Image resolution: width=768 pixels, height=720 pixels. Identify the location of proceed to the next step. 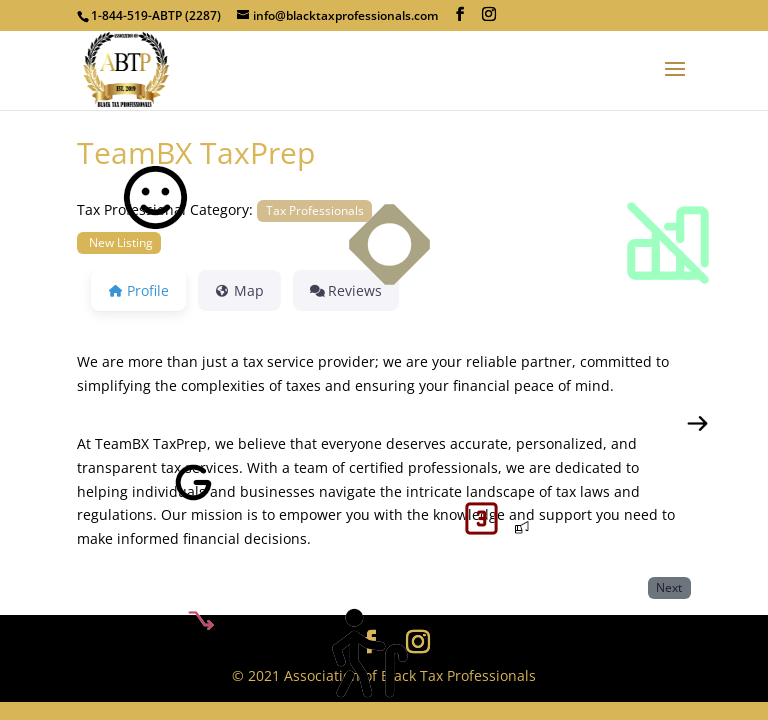
(697, 423).